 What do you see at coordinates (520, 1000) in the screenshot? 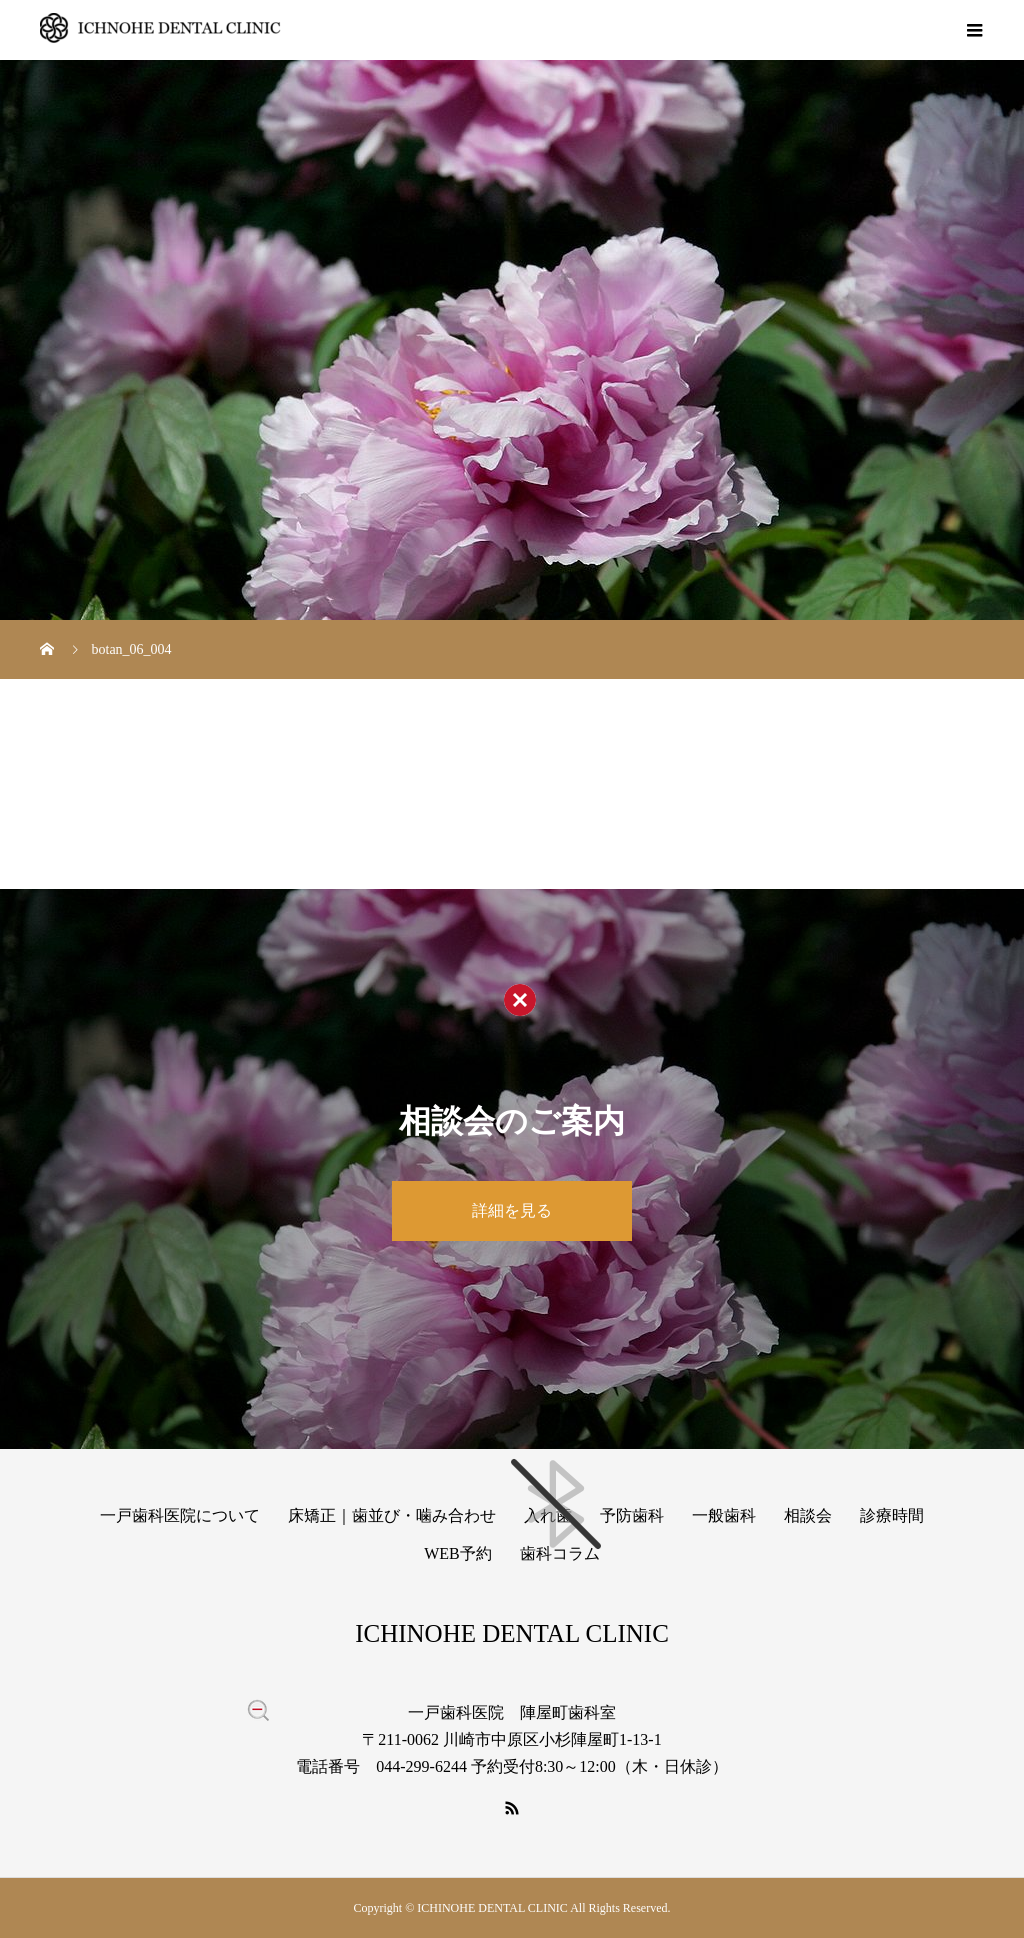
I see `stop or cancel the current action` at bounding box center [520, 1000].